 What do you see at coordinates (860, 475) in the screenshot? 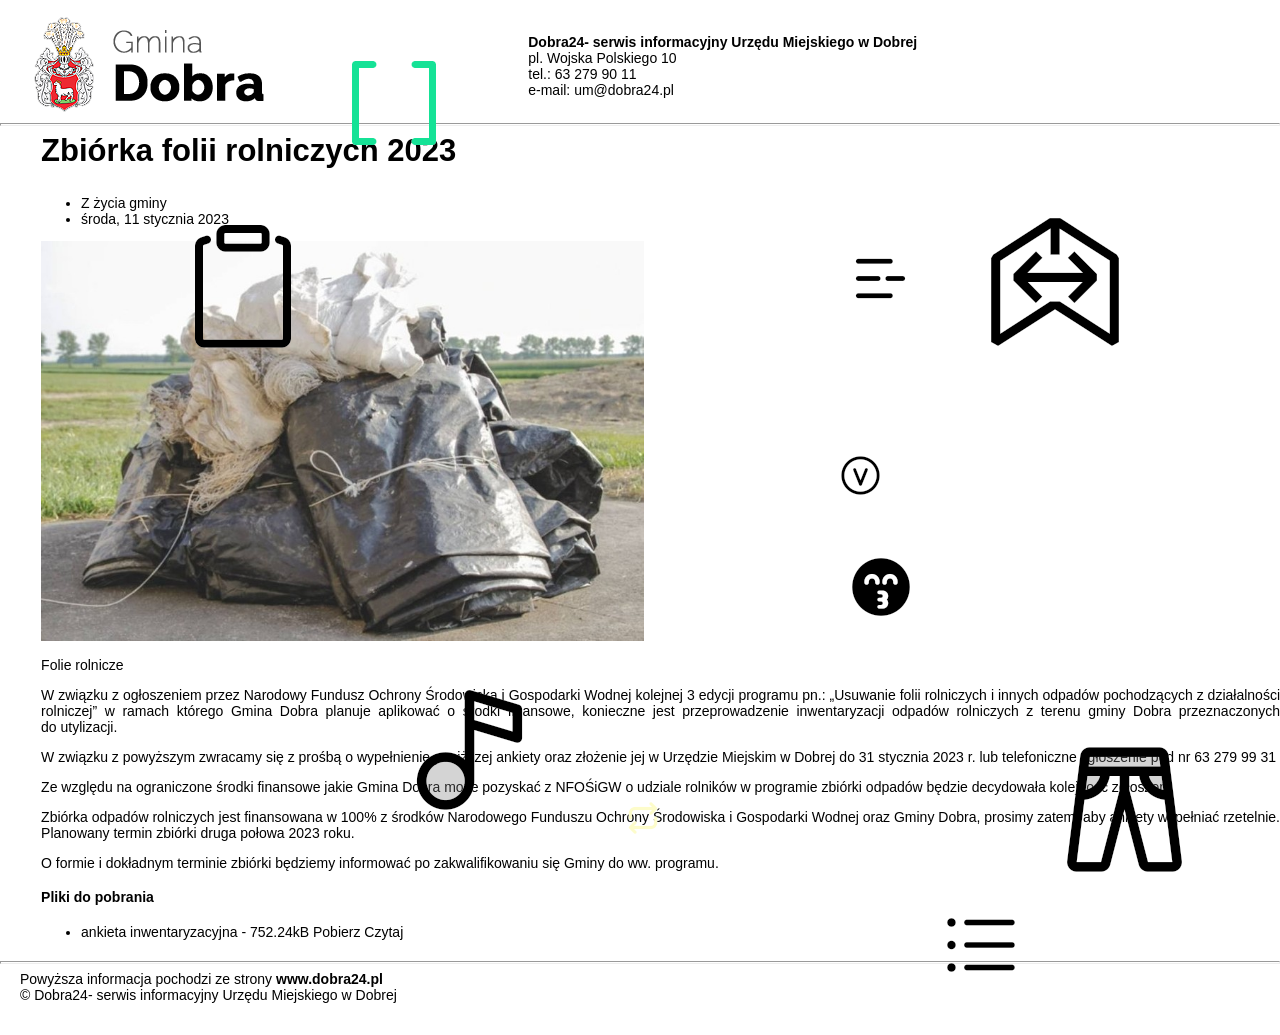
I see `indicates a verified status or checkmark alternative` at bounding box center [860, 475].